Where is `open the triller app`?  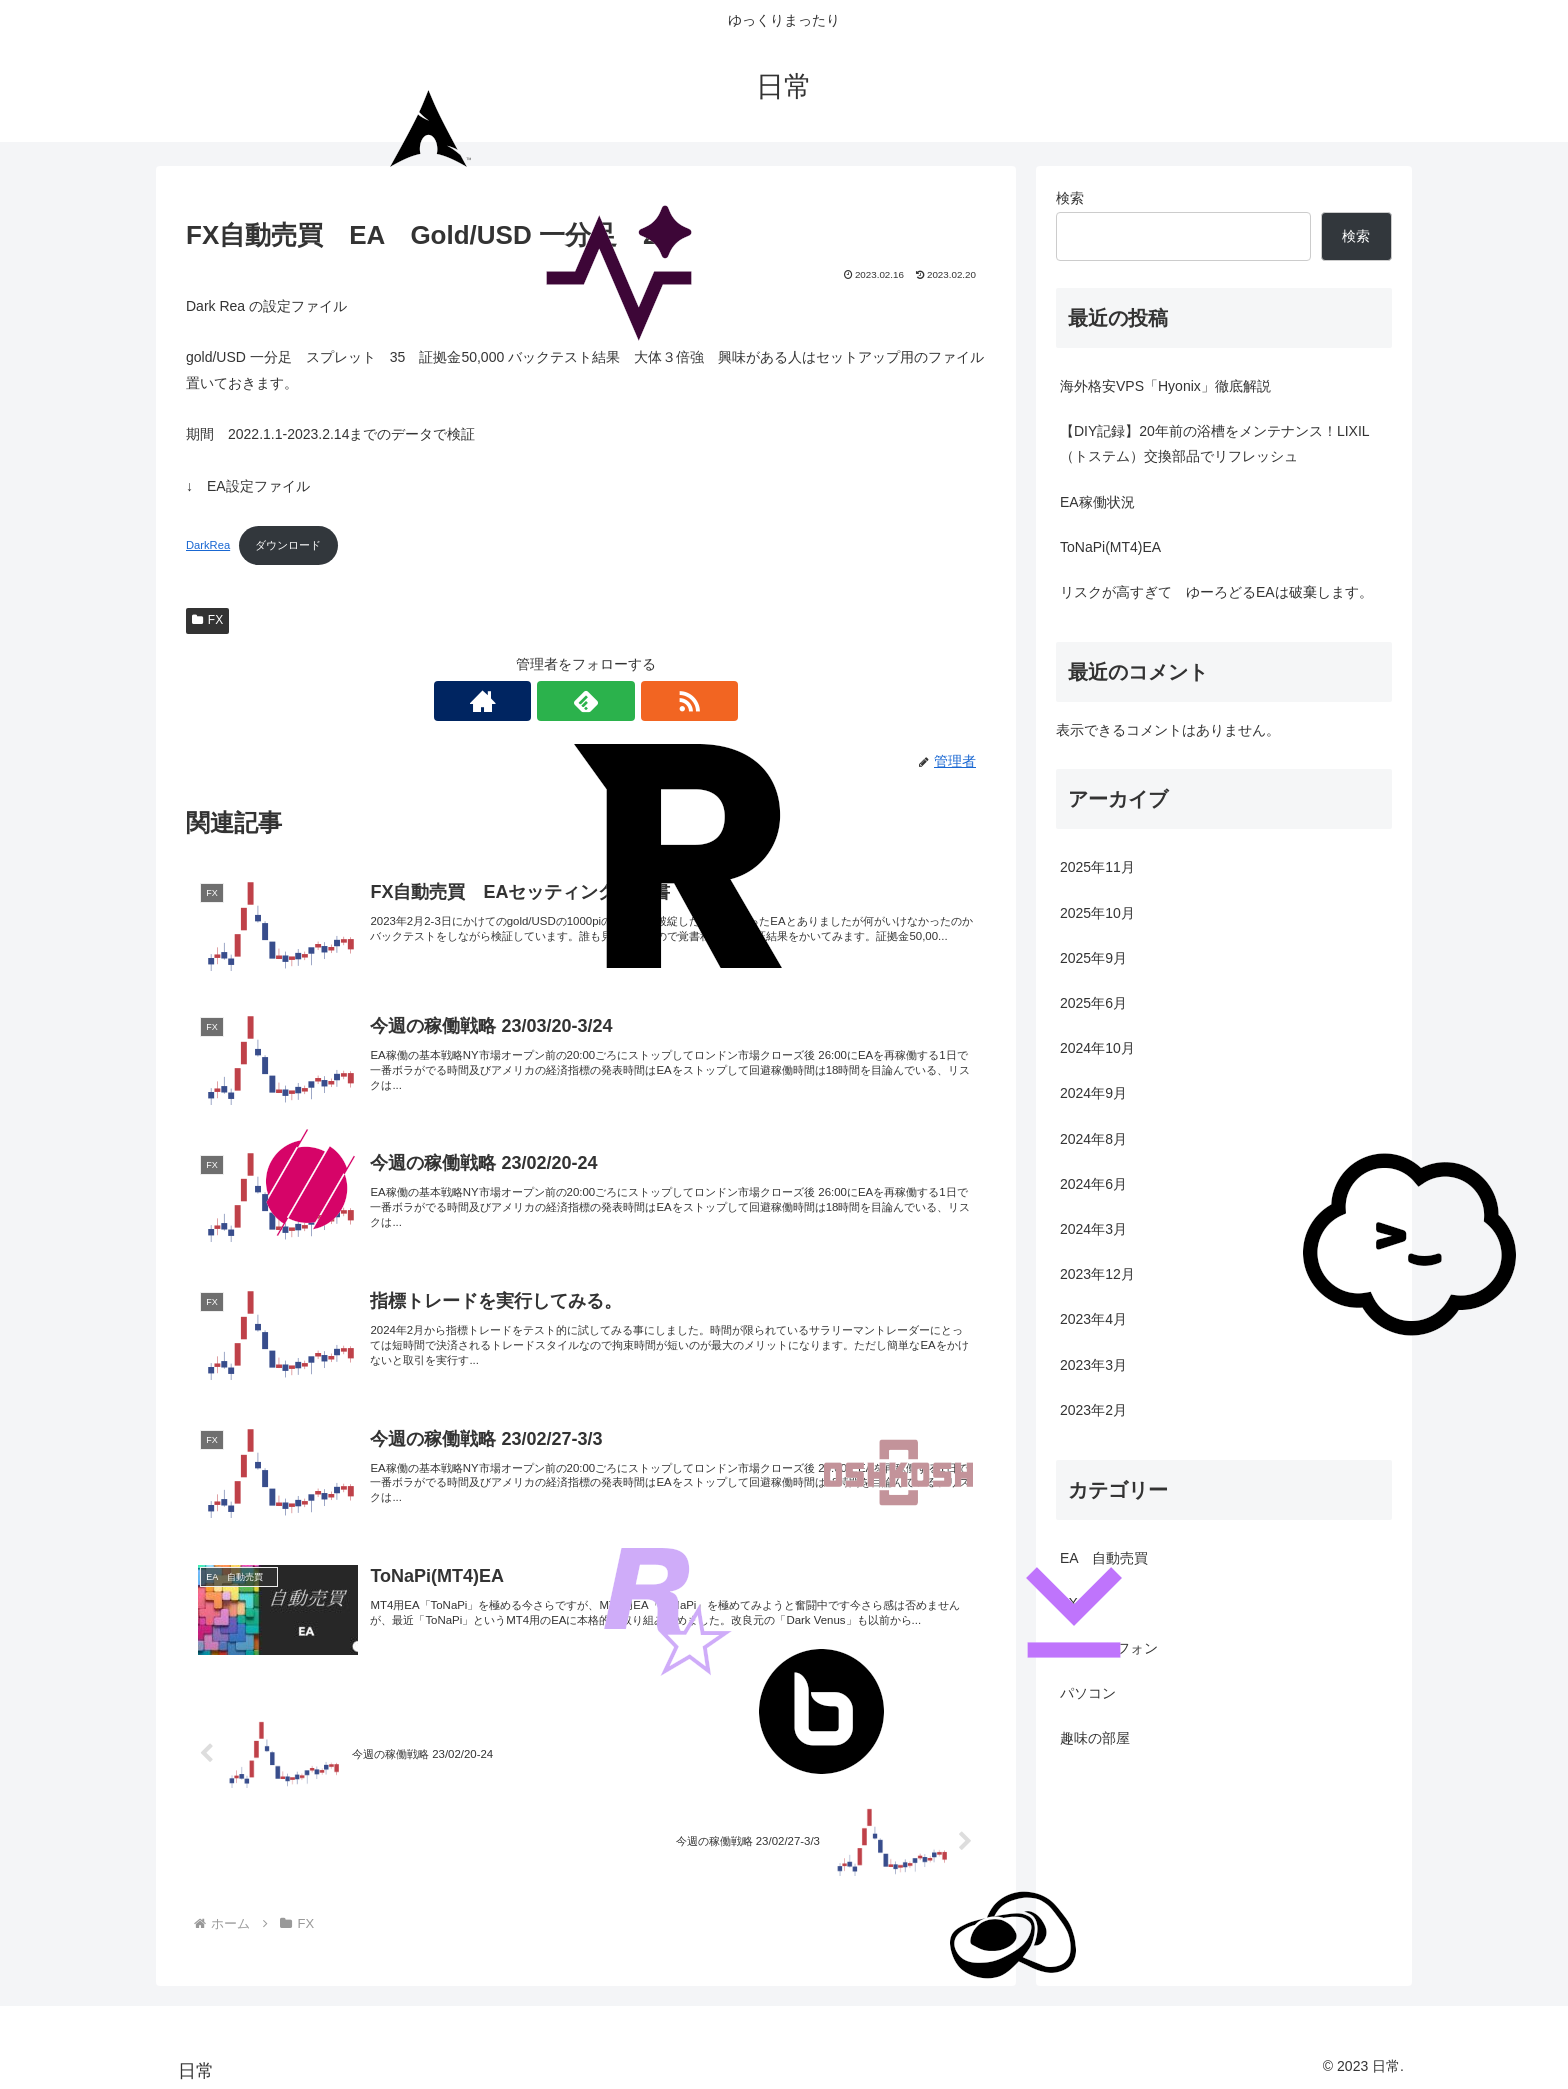 open the triller app is located at coordinates (310, 1182).